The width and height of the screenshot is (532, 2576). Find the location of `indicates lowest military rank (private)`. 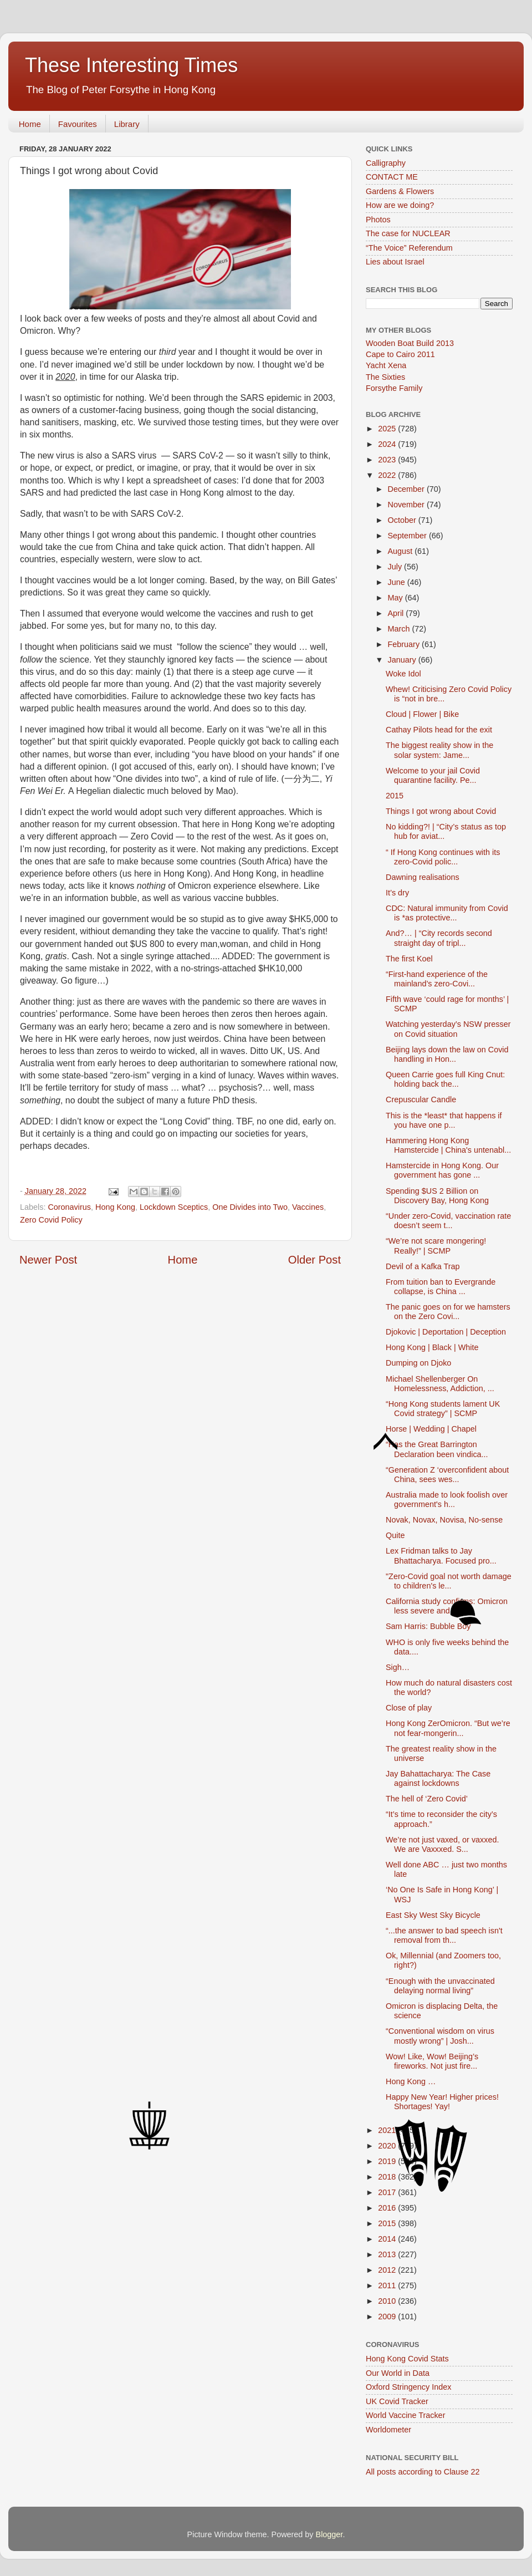

indicates lowest military rank (private) is located at coordinates (385, 1441).